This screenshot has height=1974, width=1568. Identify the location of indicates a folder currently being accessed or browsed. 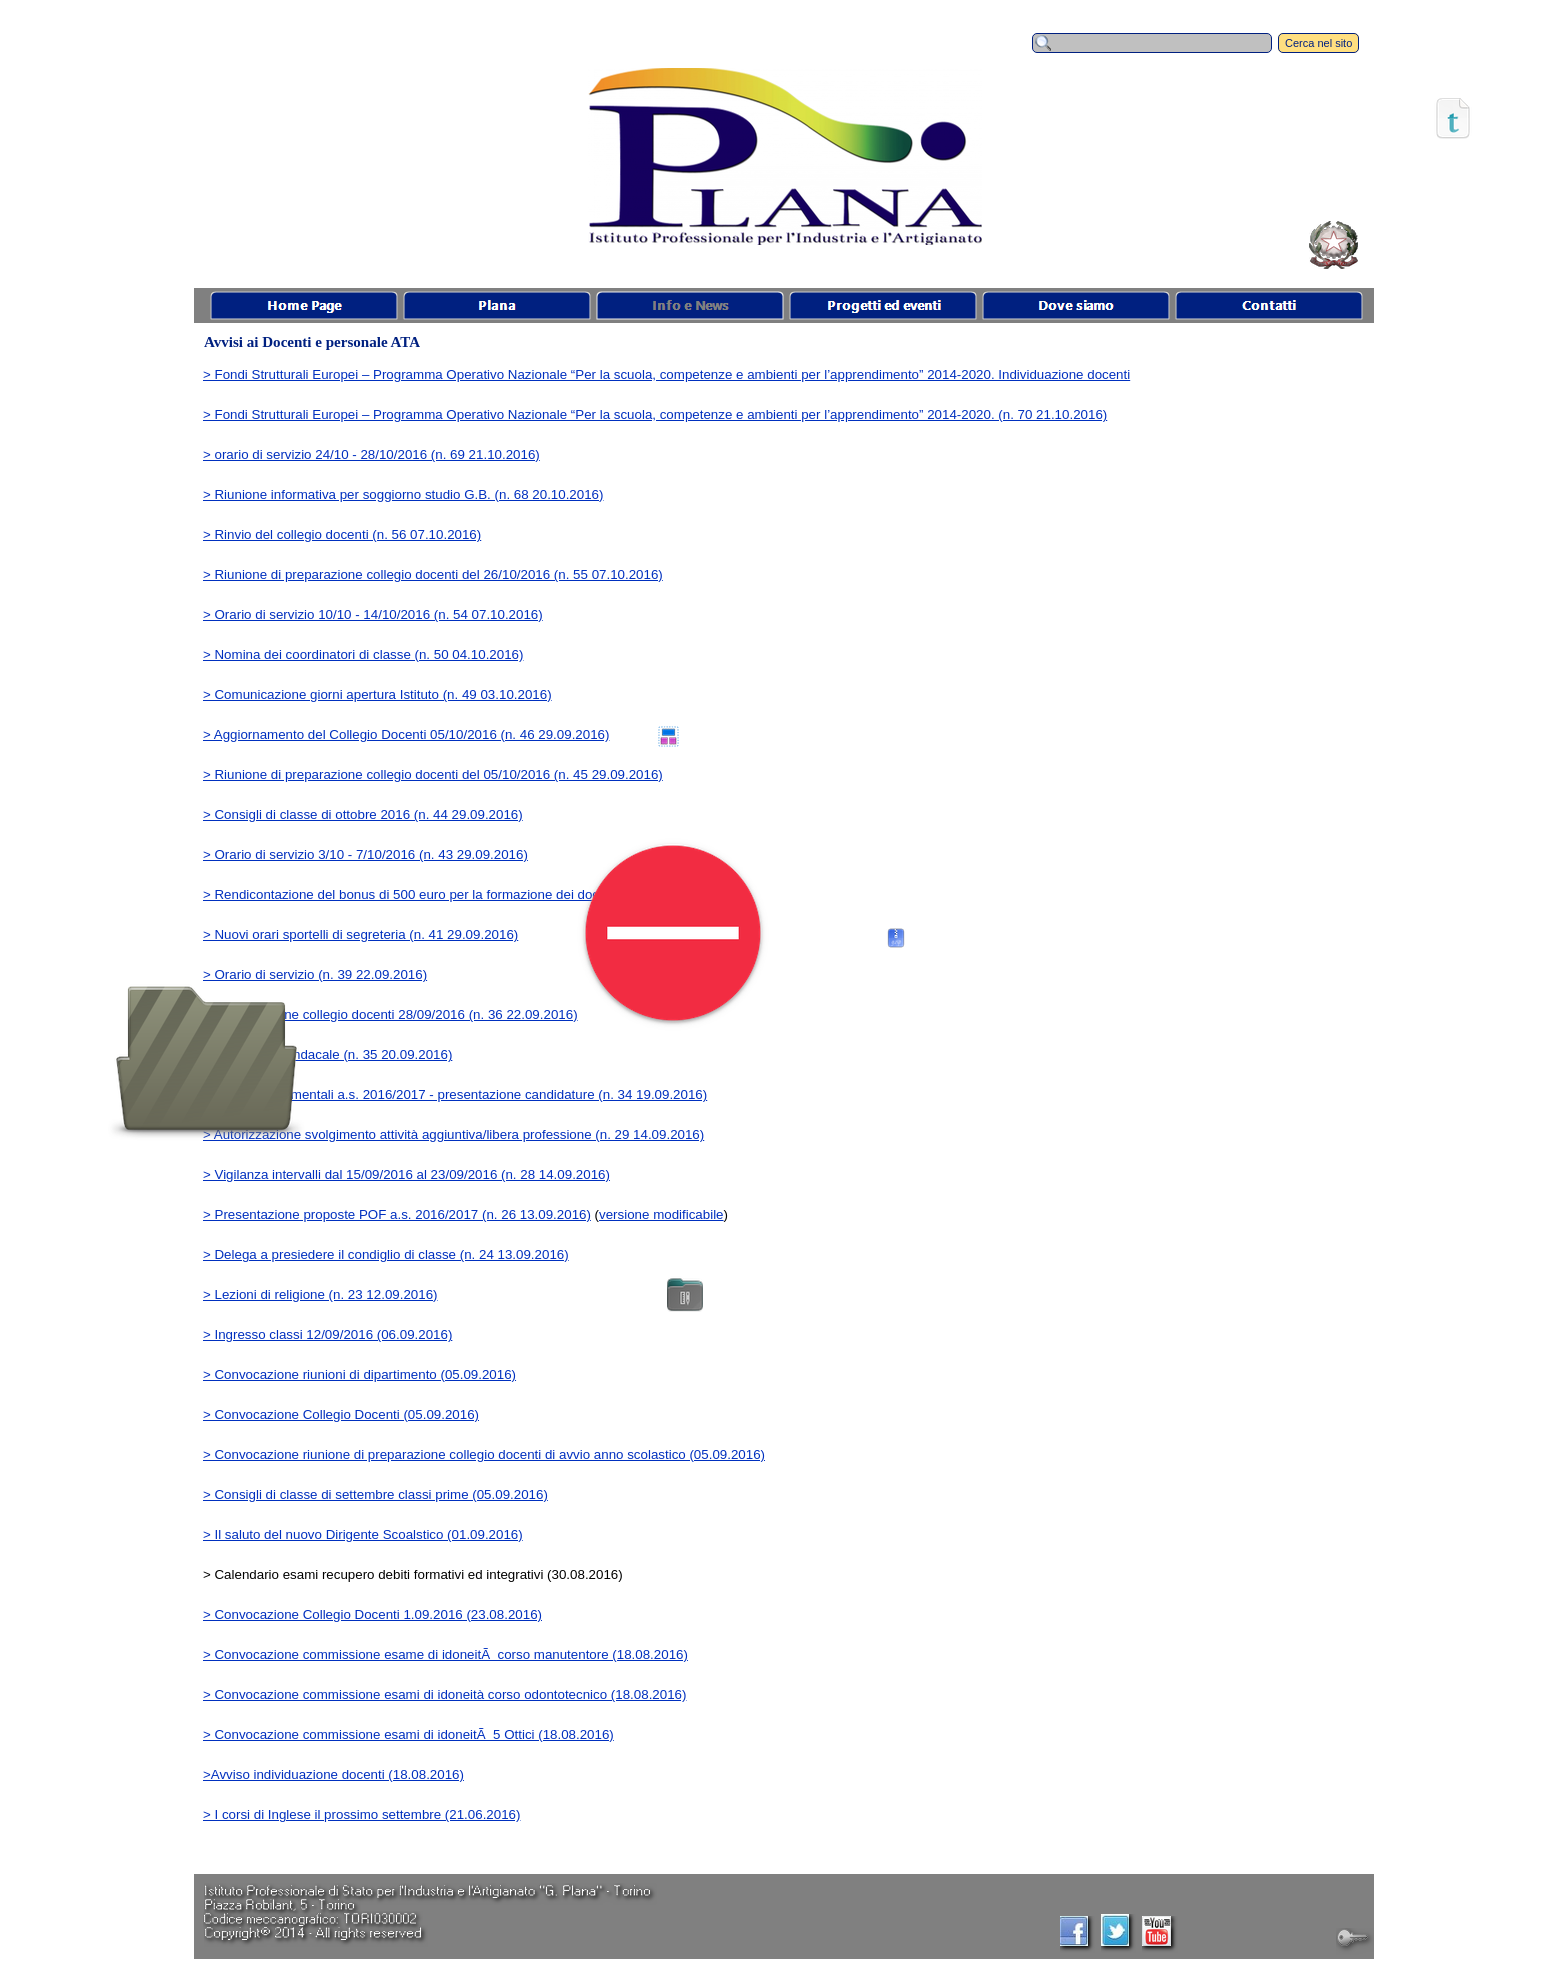
(206, 1067).